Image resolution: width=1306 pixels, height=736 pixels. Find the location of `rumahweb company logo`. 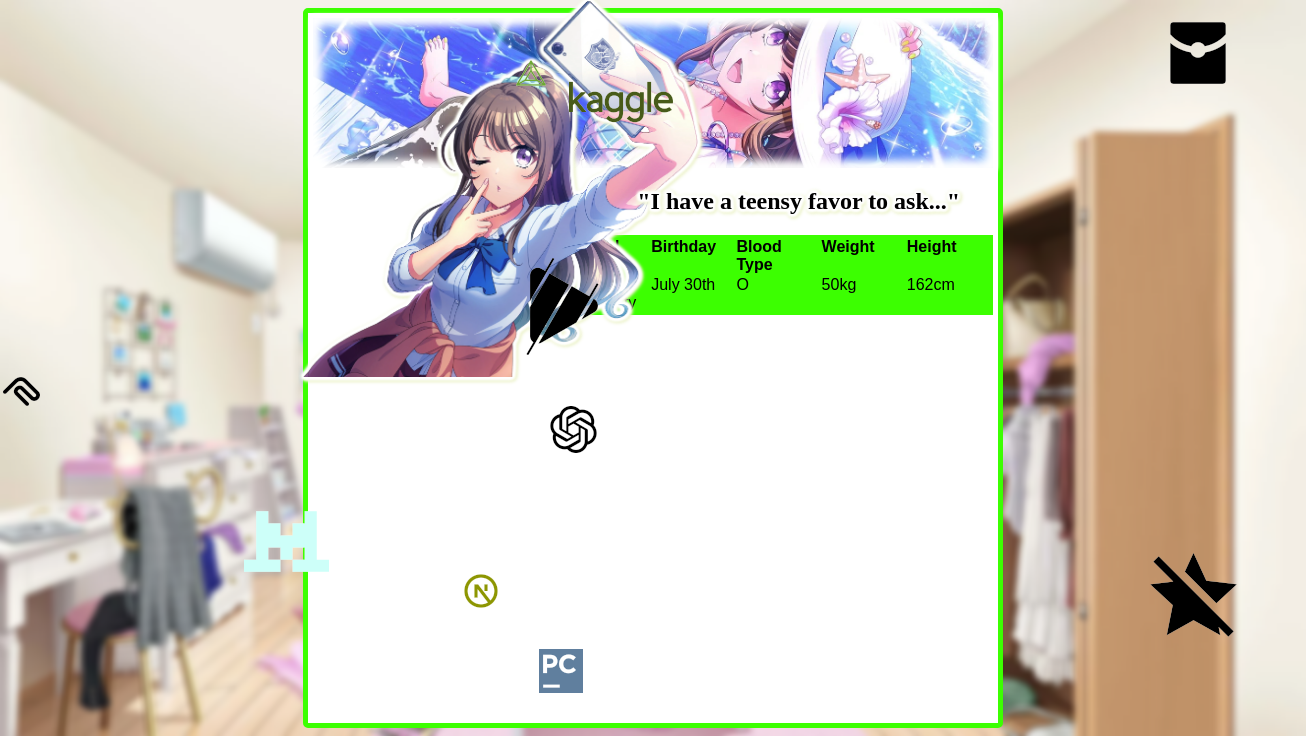

rumahweb company logo is located at coordinates (21, 391).